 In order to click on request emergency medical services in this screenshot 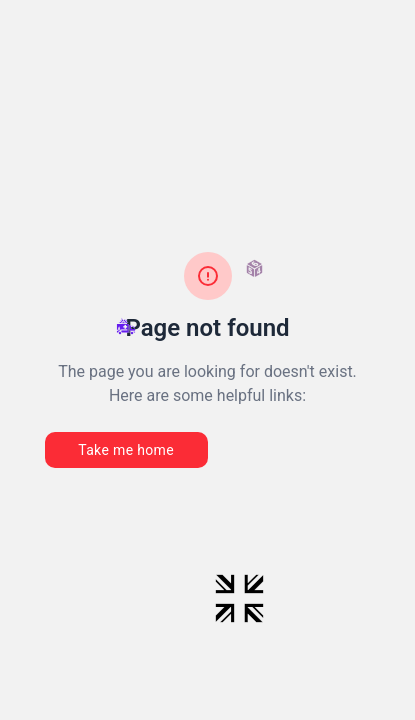, I will do `click(126, 326)`.